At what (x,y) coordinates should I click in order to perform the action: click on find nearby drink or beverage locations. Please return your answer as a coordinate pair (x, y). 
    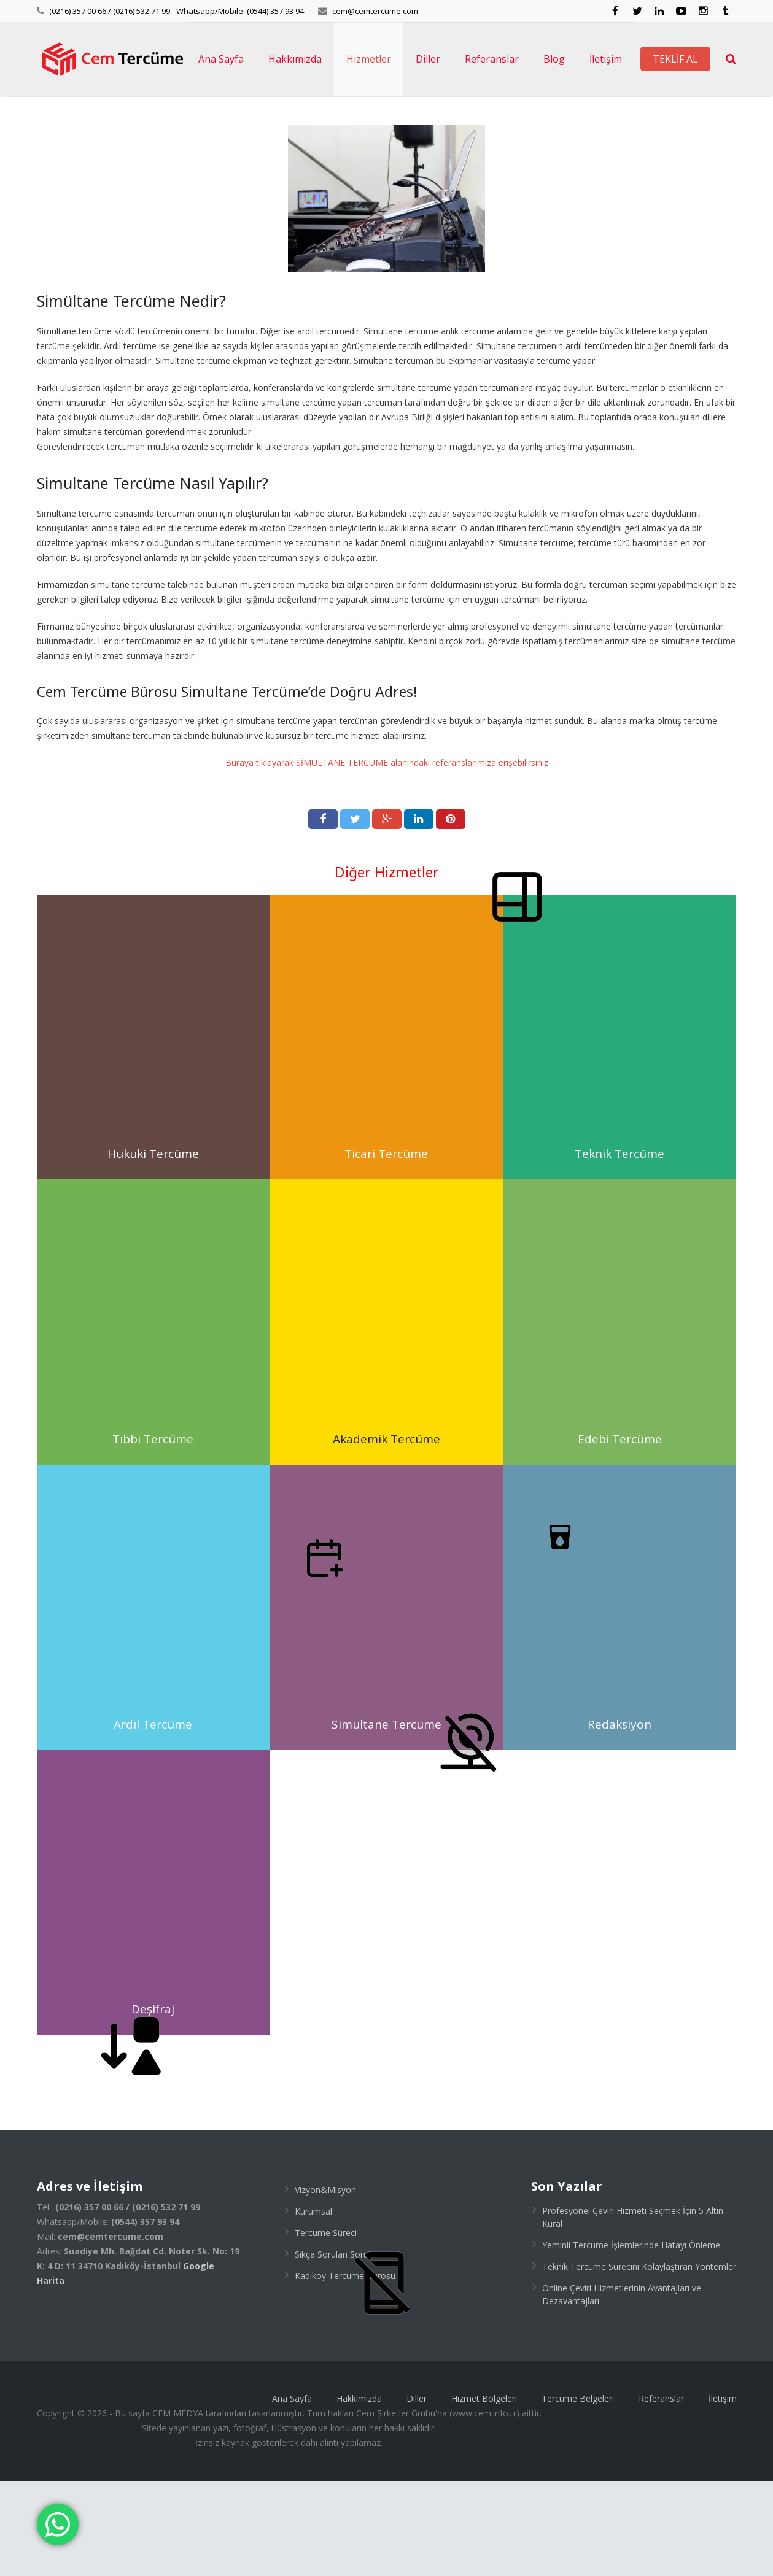
    Looking at the image, I should click on (560, 1537).